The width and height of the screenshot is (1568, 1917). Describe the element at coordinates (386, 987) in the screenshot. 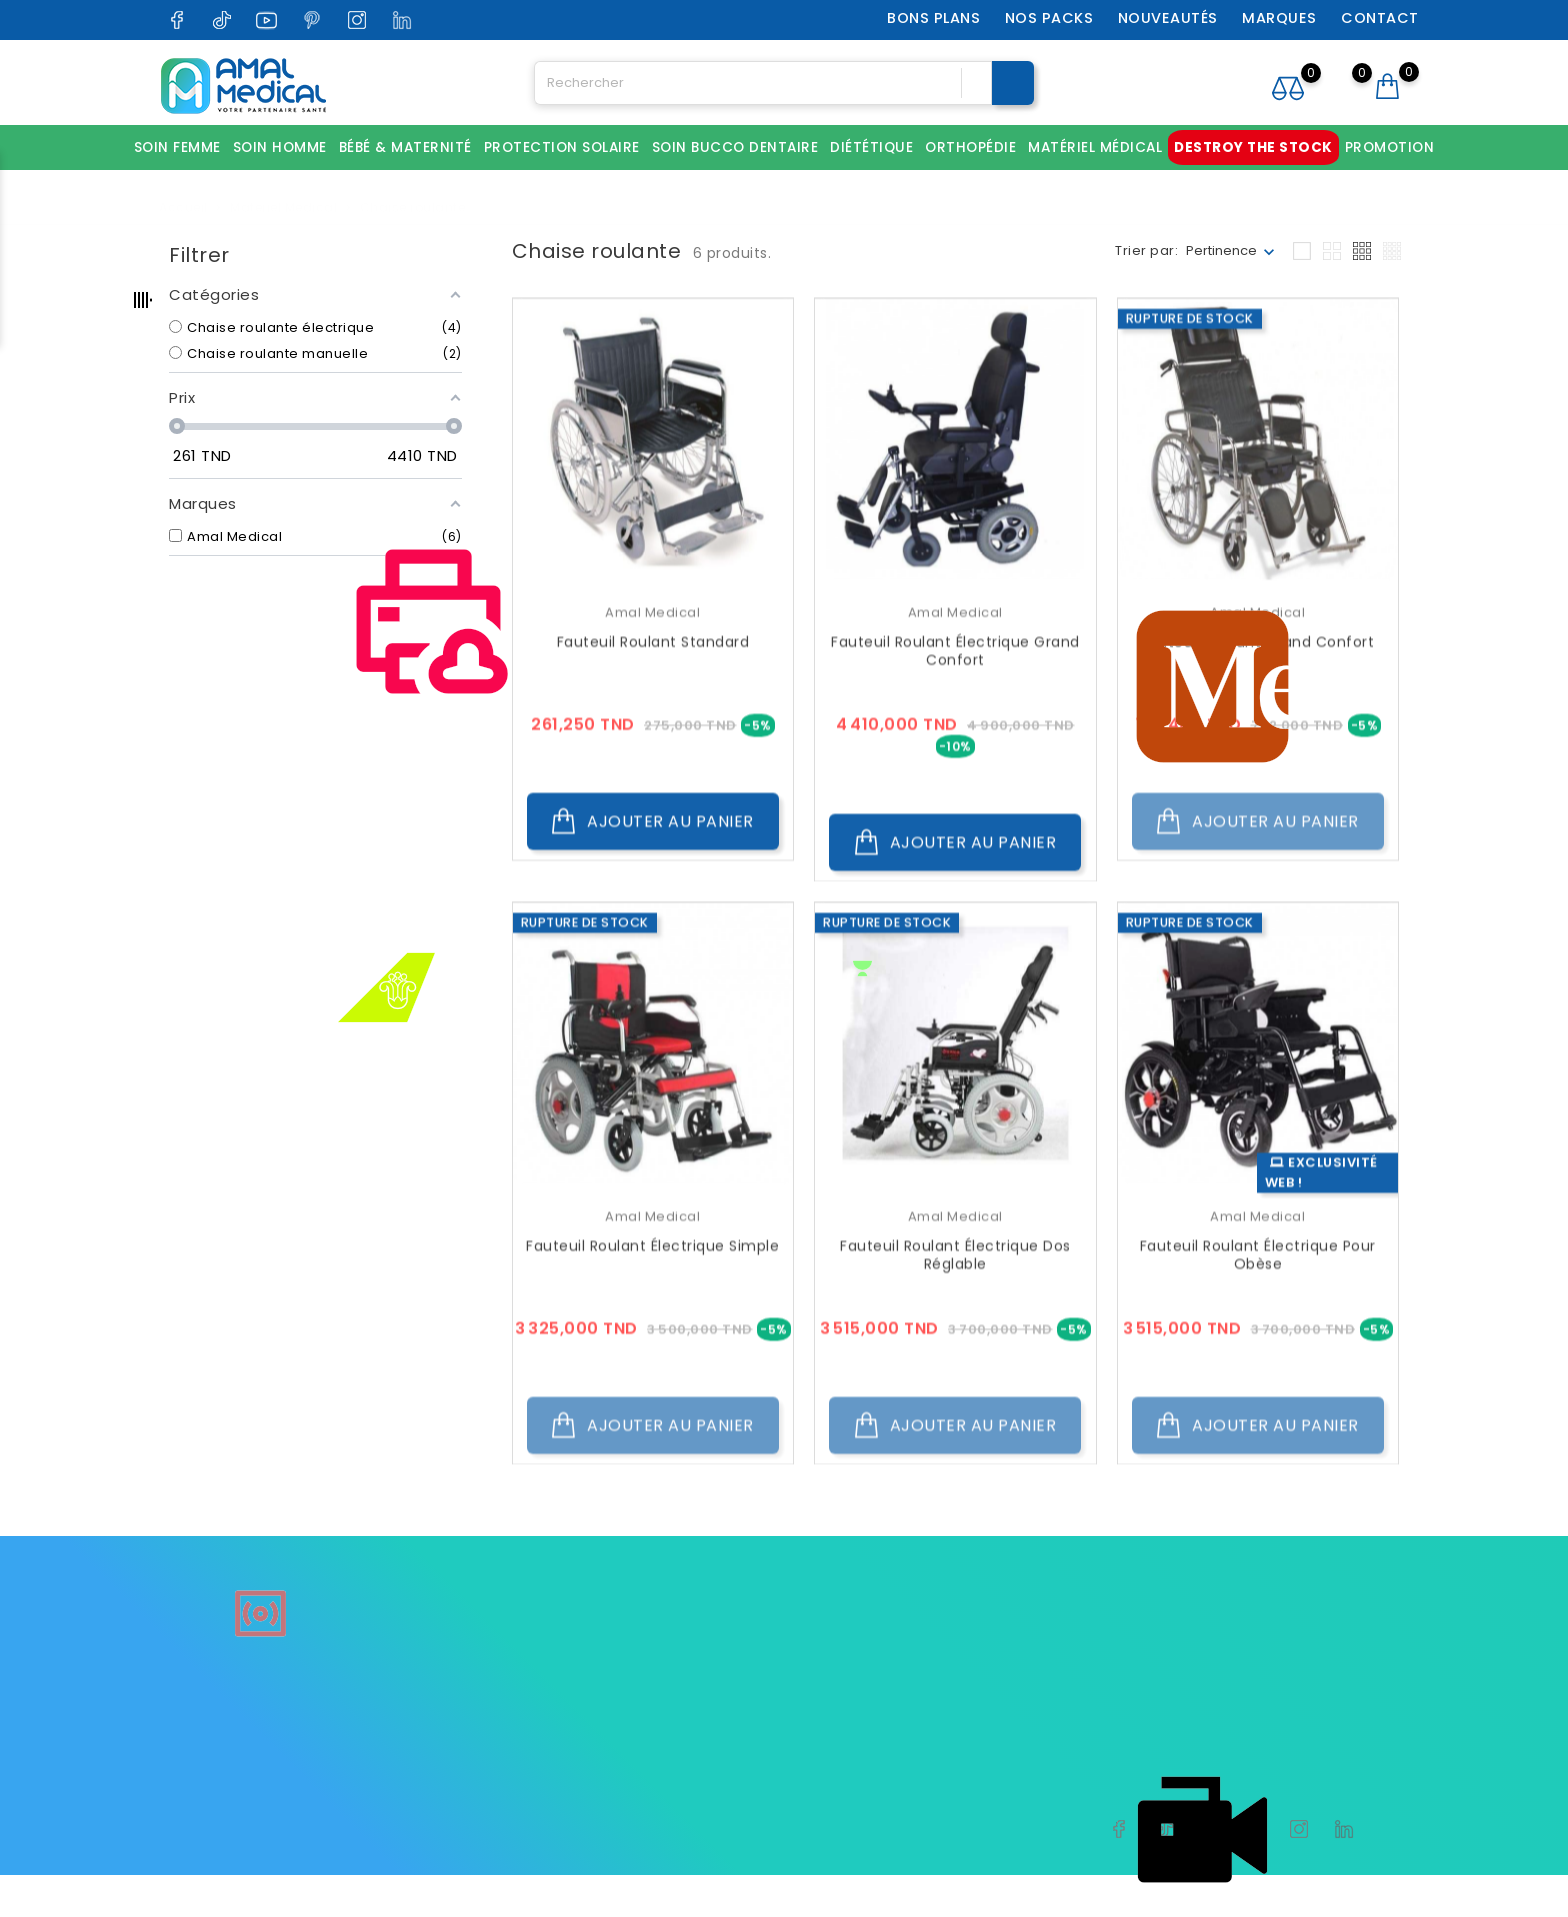

I see `China Southern Airlines logo` at that location.